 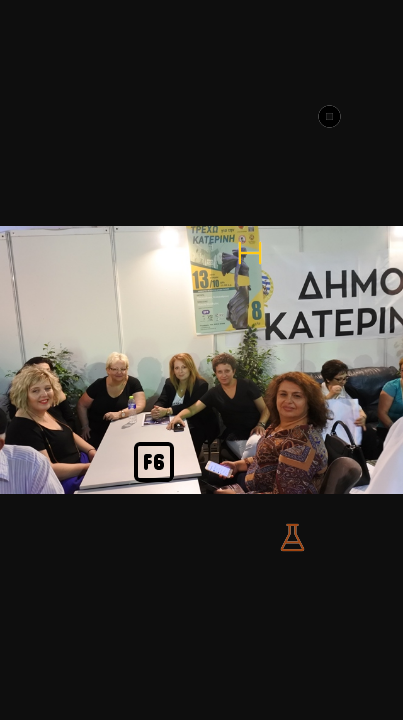 What do you see at coordinates (292, 537) in the screenshot?
I see `access experimental or beta features` at bounding box center [292, 537].